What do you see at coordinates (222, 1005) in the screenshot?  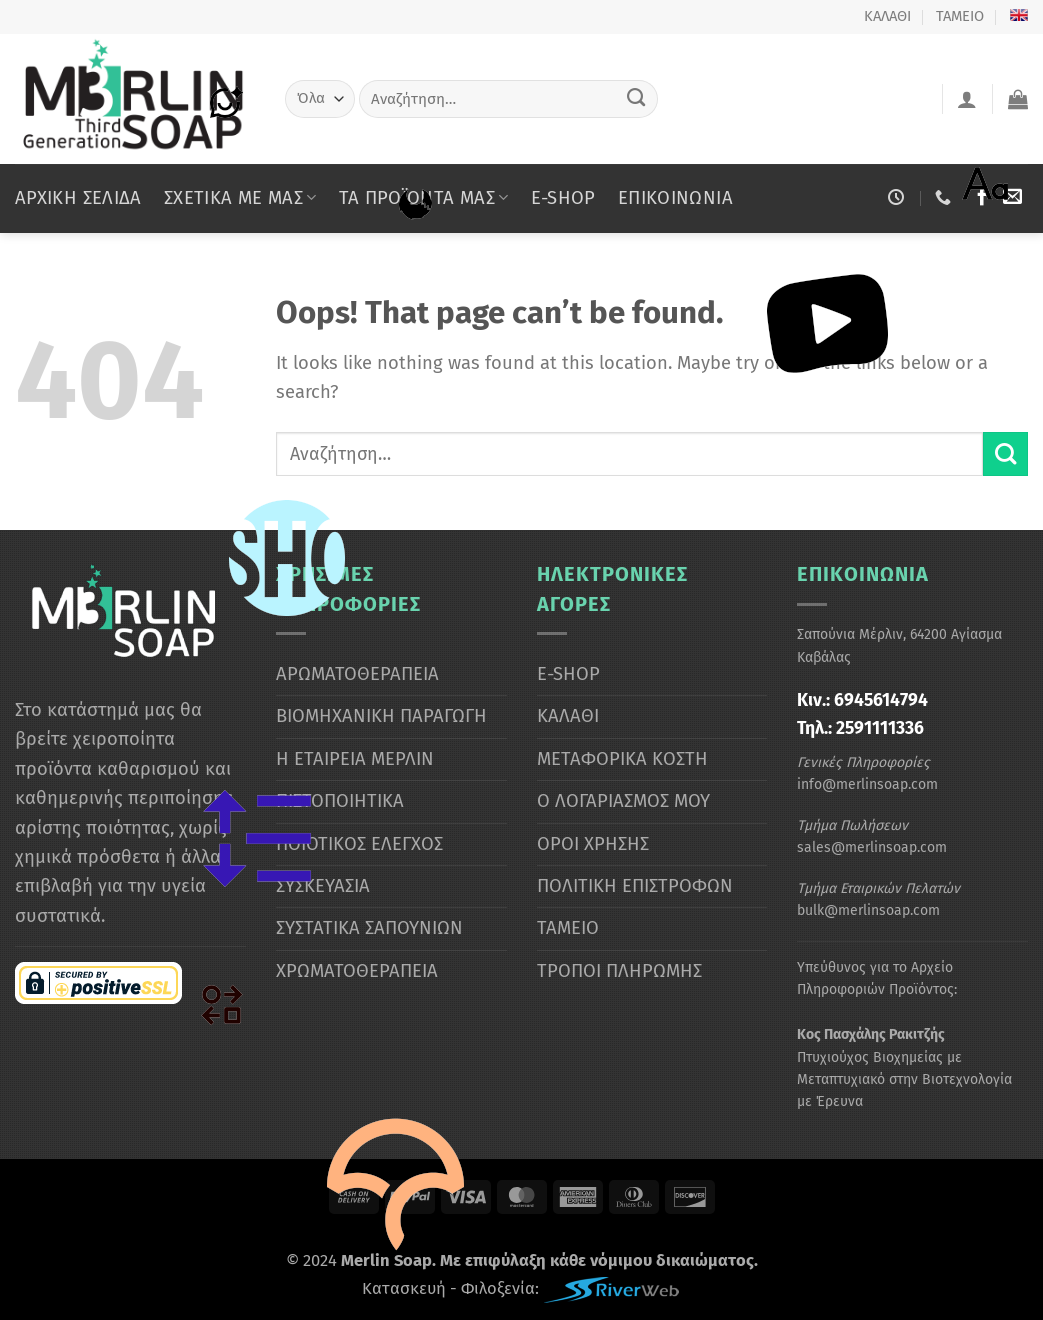 I see `swap or exchange between two items` at bounding box center [222, 1005].